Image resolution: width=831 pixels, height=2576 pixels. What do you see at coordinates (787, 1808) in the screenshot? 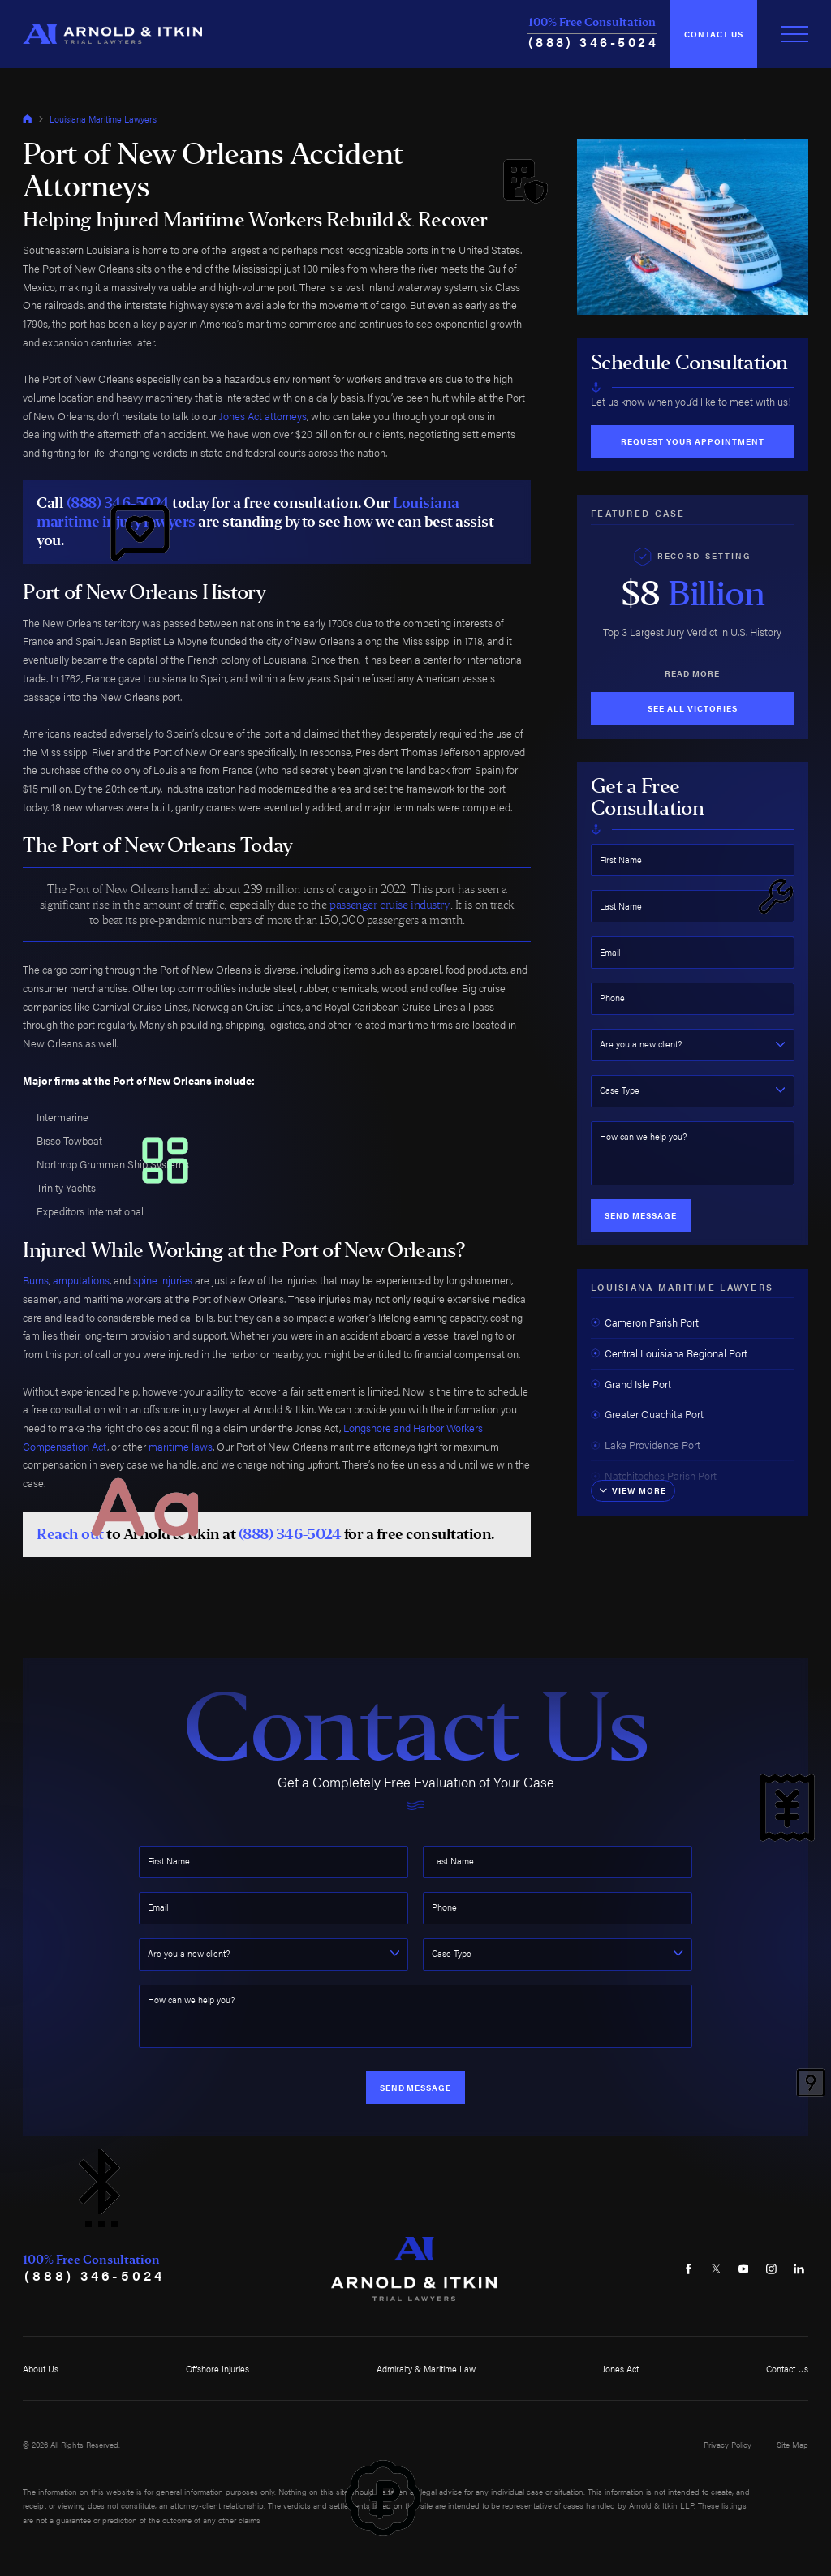
I see `view receipt or transaction in Japanese yen` at bounding box center [787, 1808].